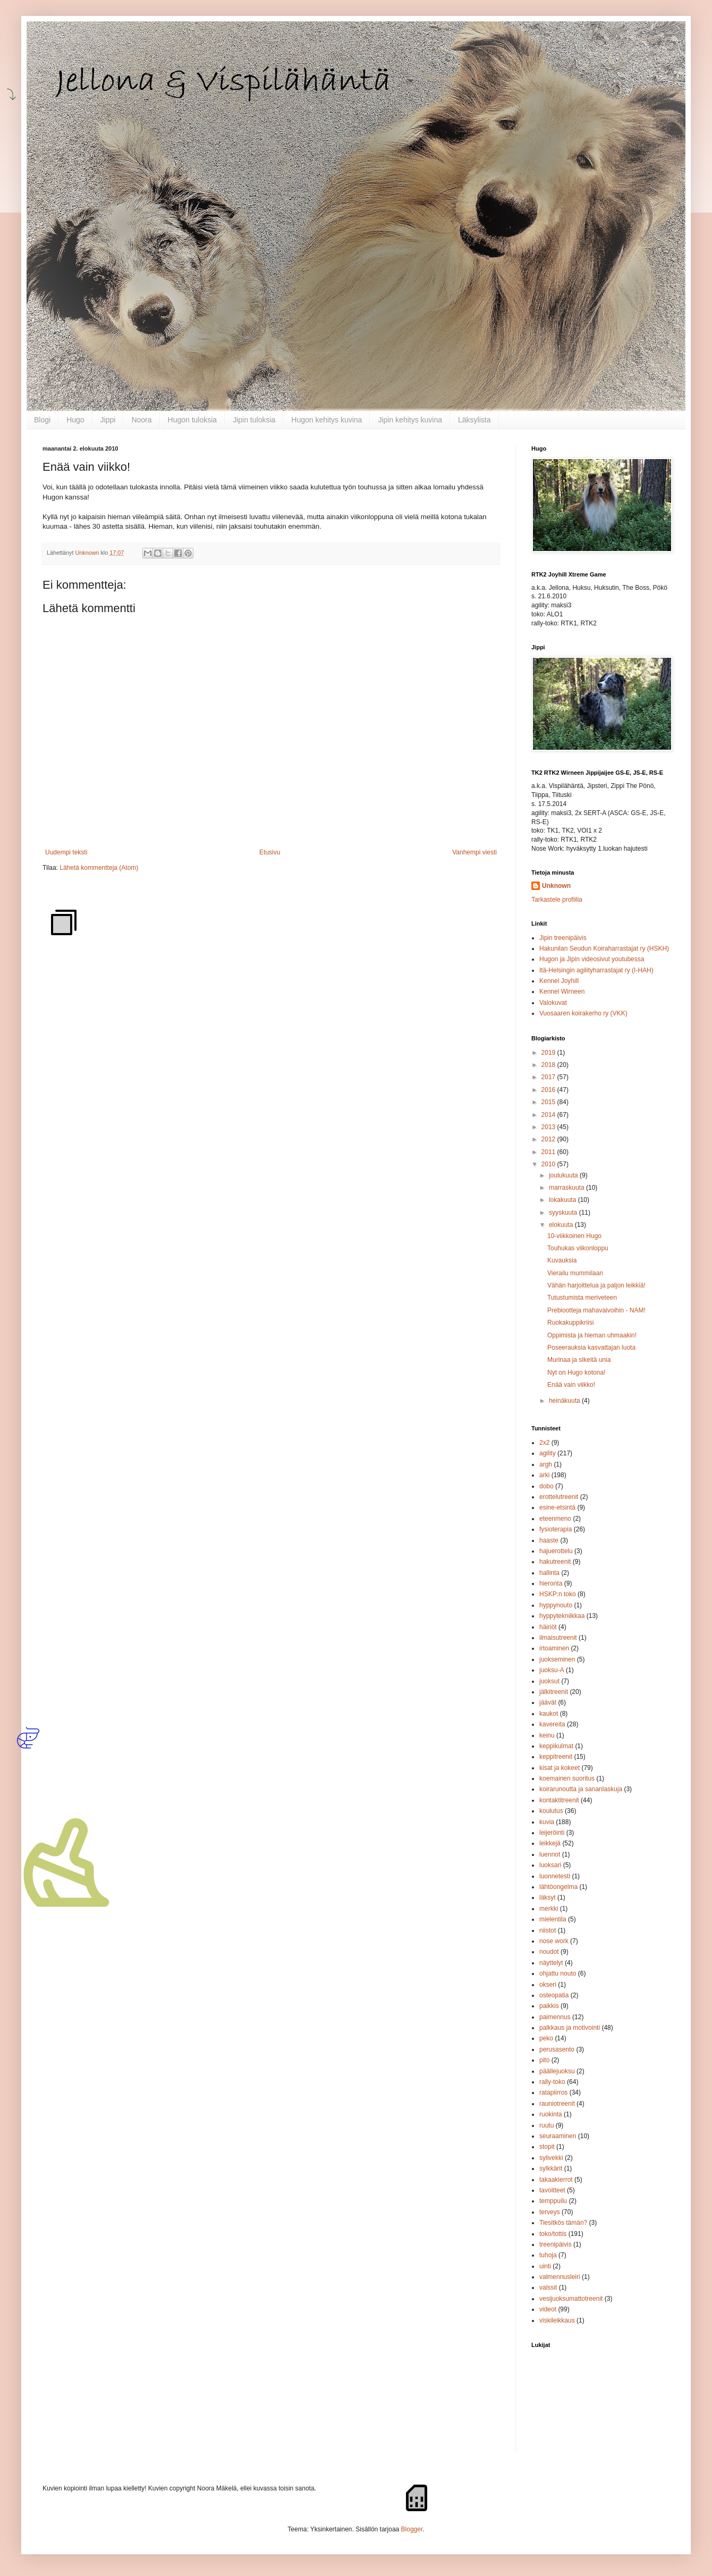  Describe the element at coordinates (11, 94) in the screenshot. I see `redirect content or flow downward` at that location.